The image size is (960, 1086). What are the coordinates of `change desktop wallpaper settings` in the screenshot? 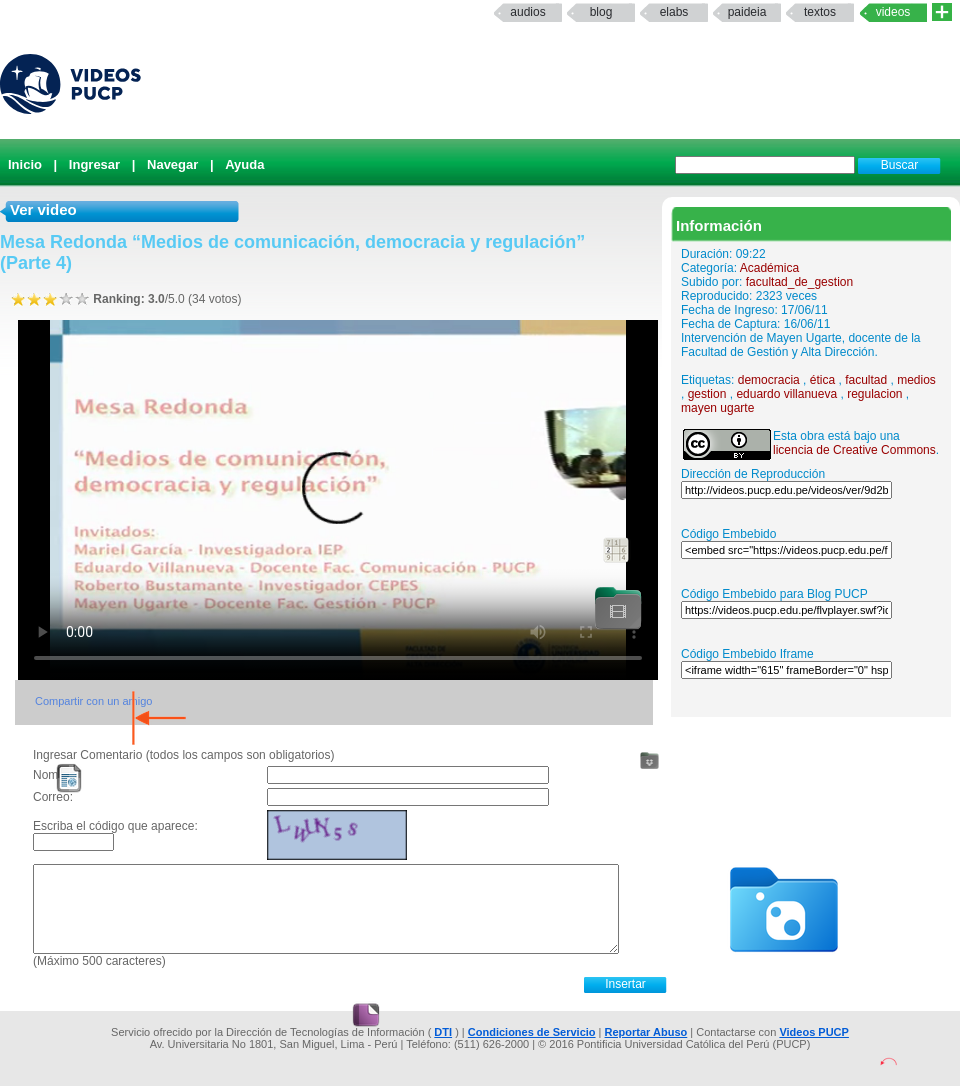 It's located at (366, 1014).